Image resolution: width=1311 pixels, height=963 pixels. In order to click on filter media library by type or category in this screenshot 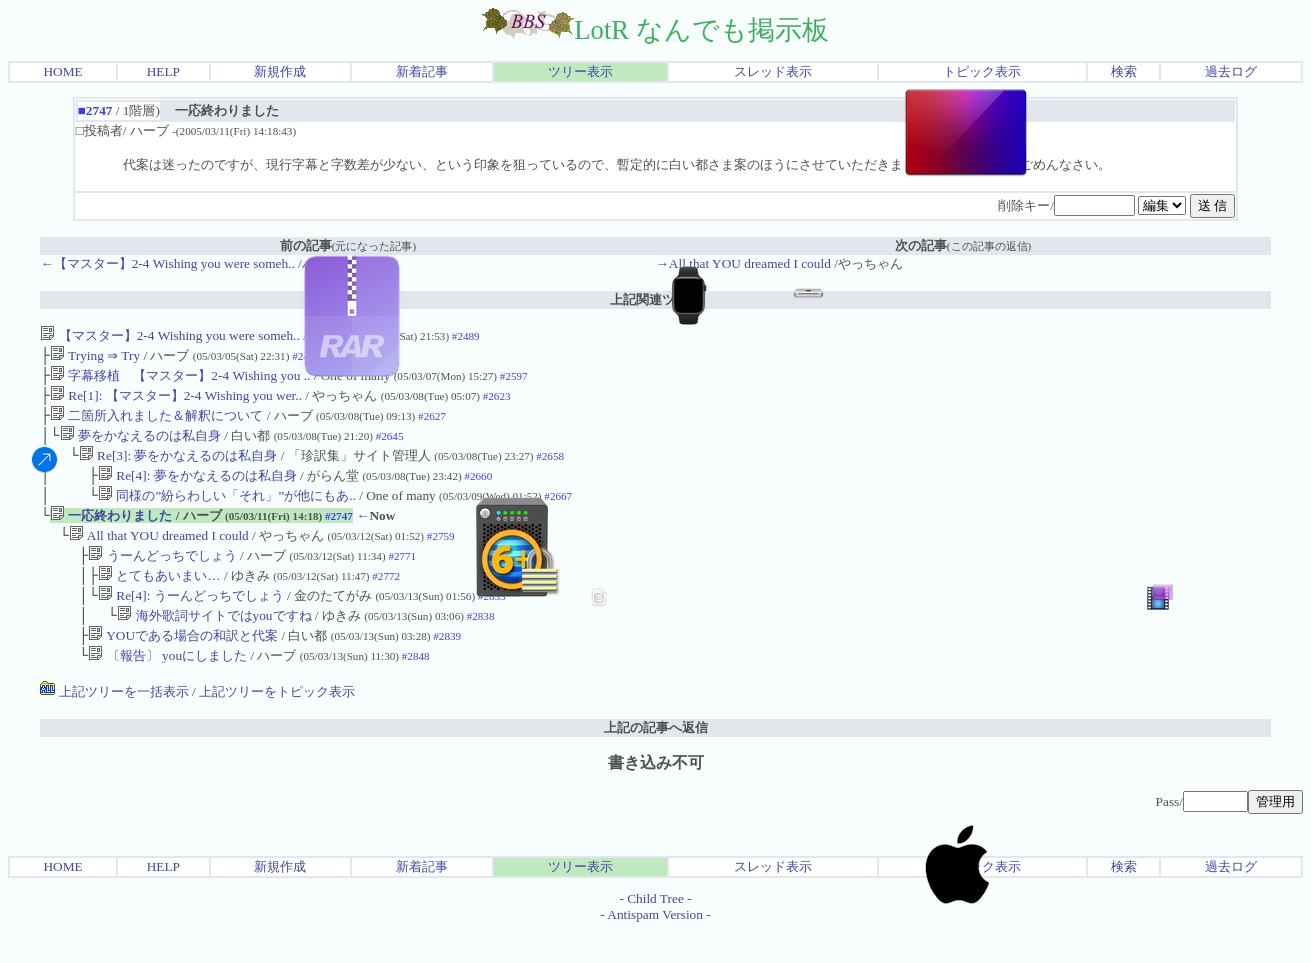, I will do `click(1160, 597)`.